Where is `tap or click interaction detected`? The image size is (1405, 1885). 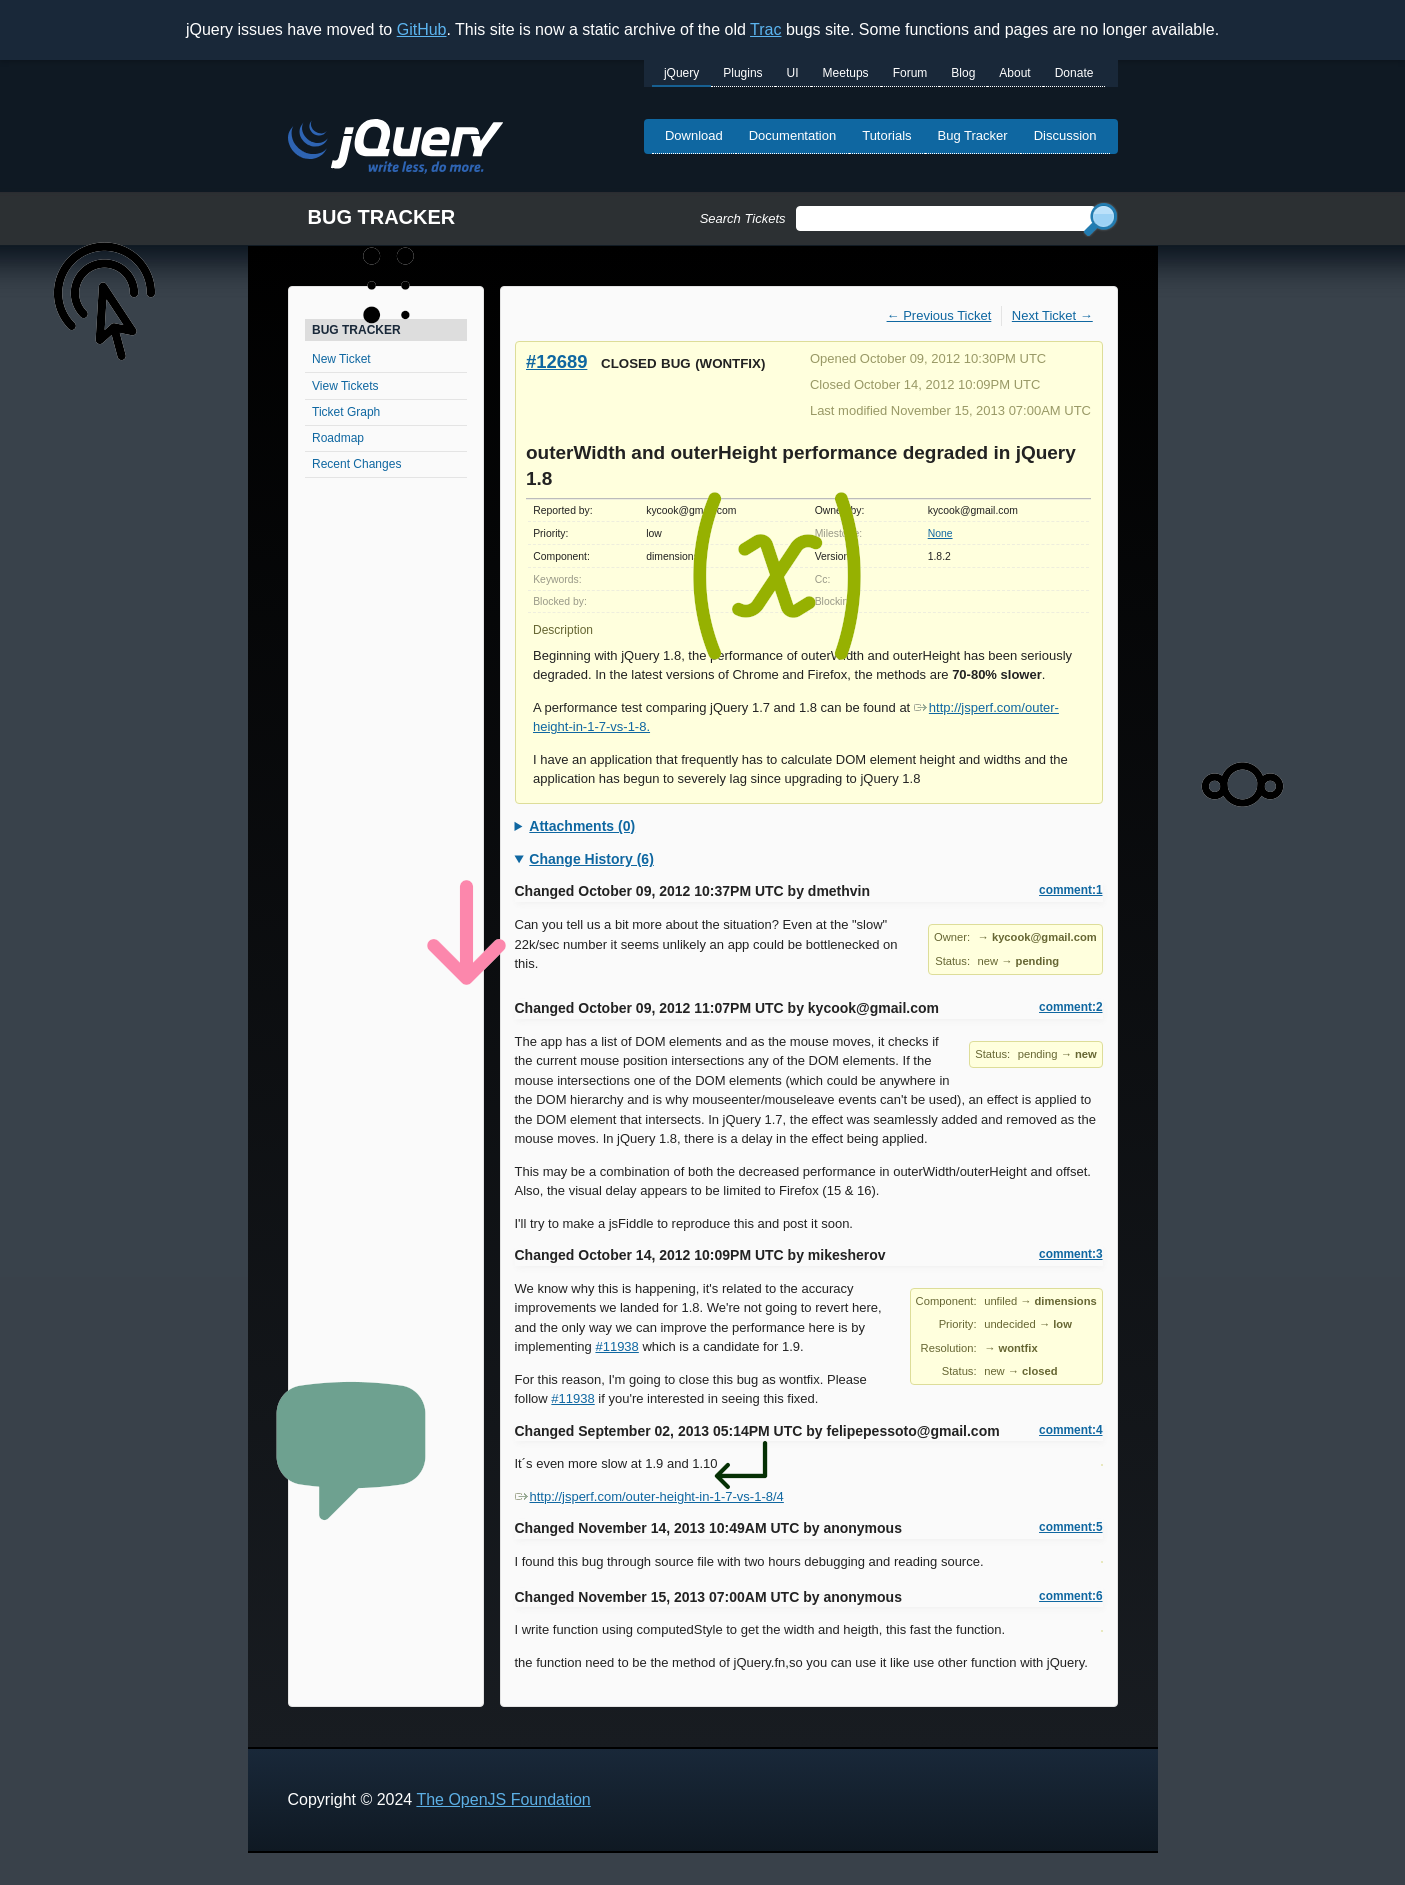
tap or click interaction detected is located at coordinates (104, 301).